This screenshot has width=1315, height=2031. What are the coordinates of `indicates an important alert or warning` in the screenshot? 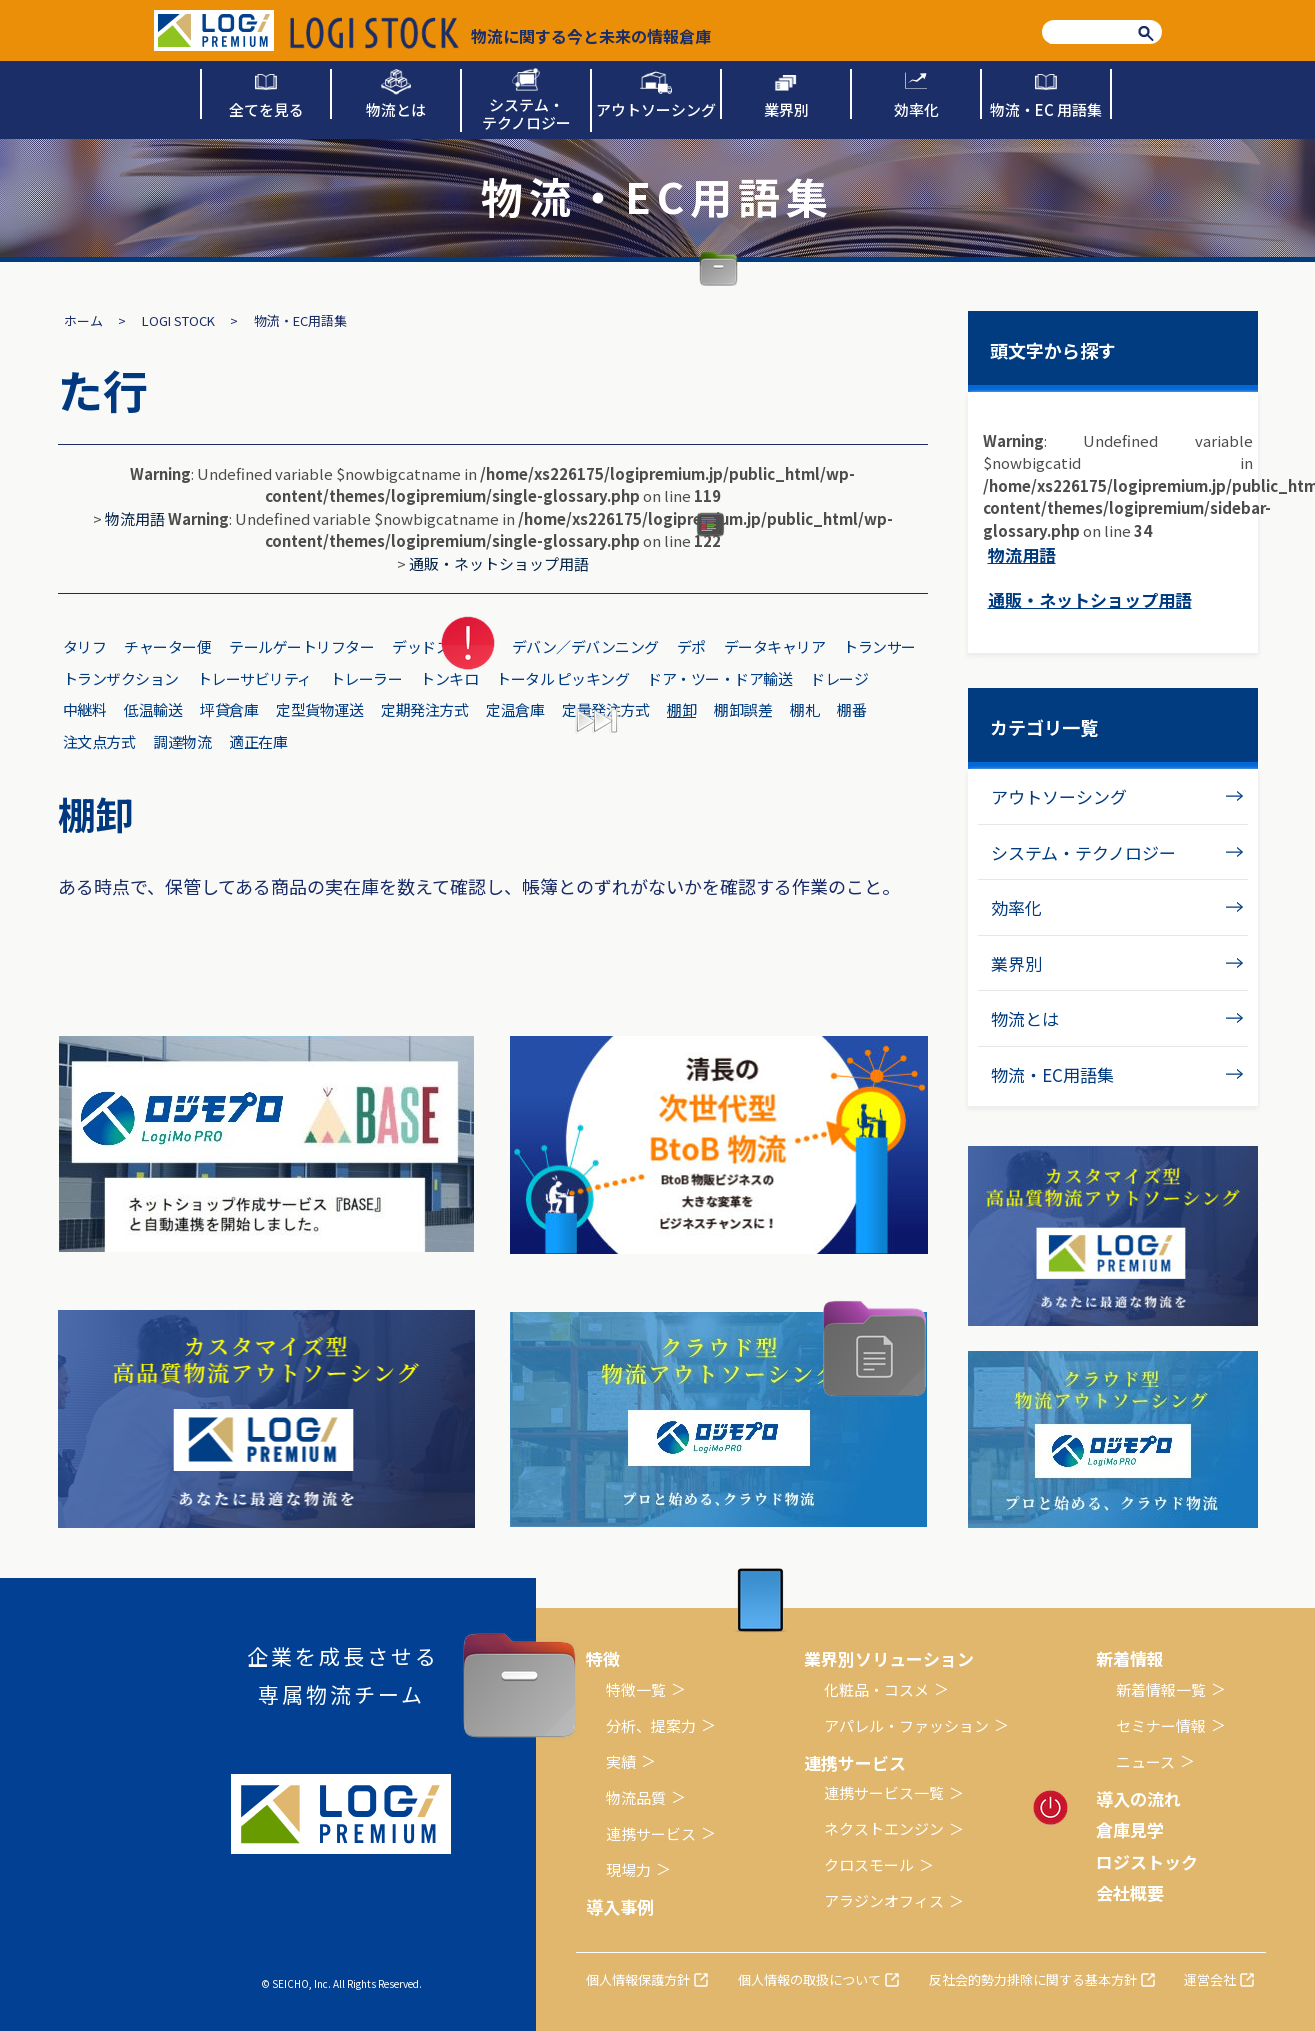 It's located at (468, 643).